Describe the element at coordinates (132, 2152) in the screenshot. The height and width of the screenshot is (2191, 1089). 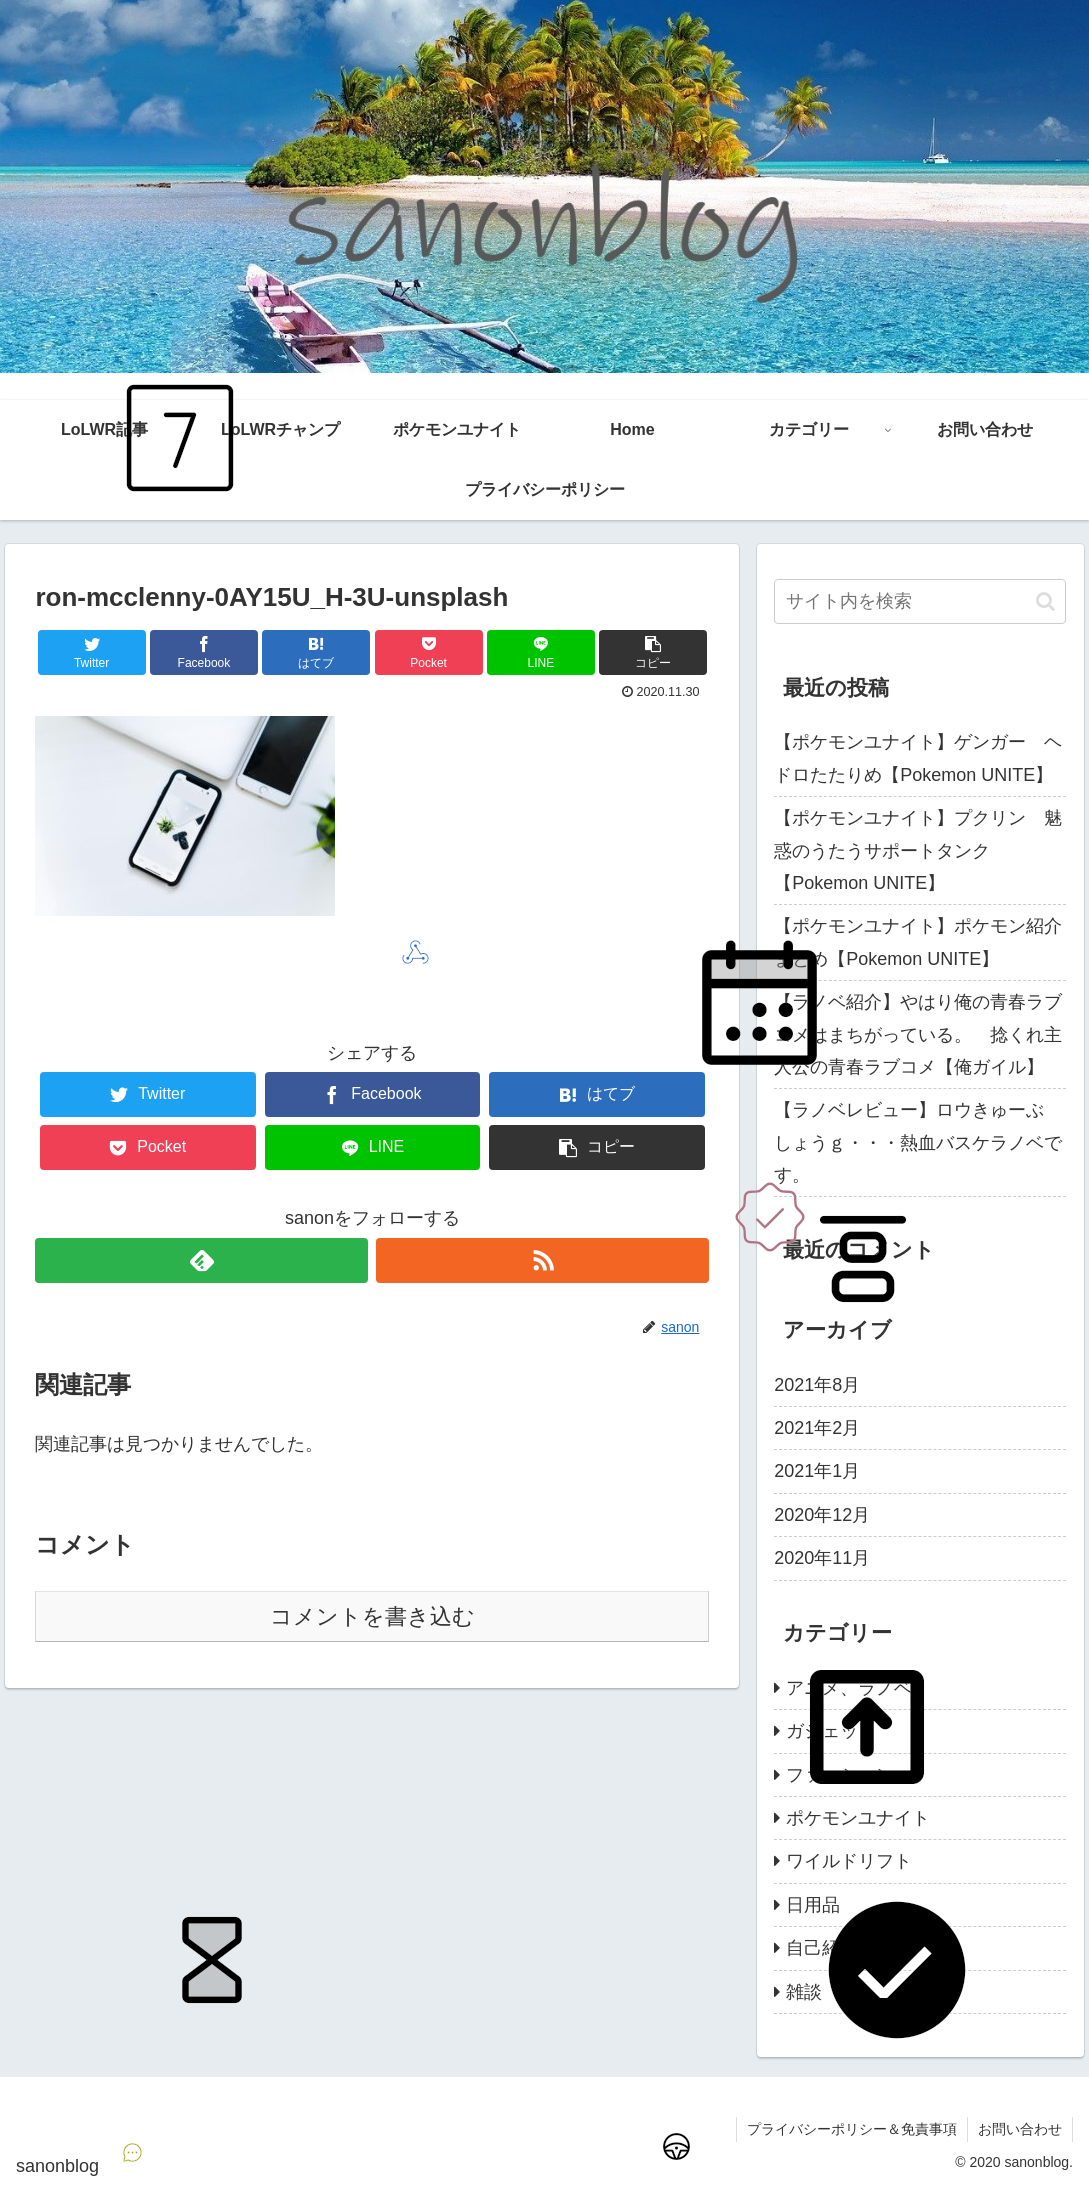
I see `open chat or messaging` at that location.